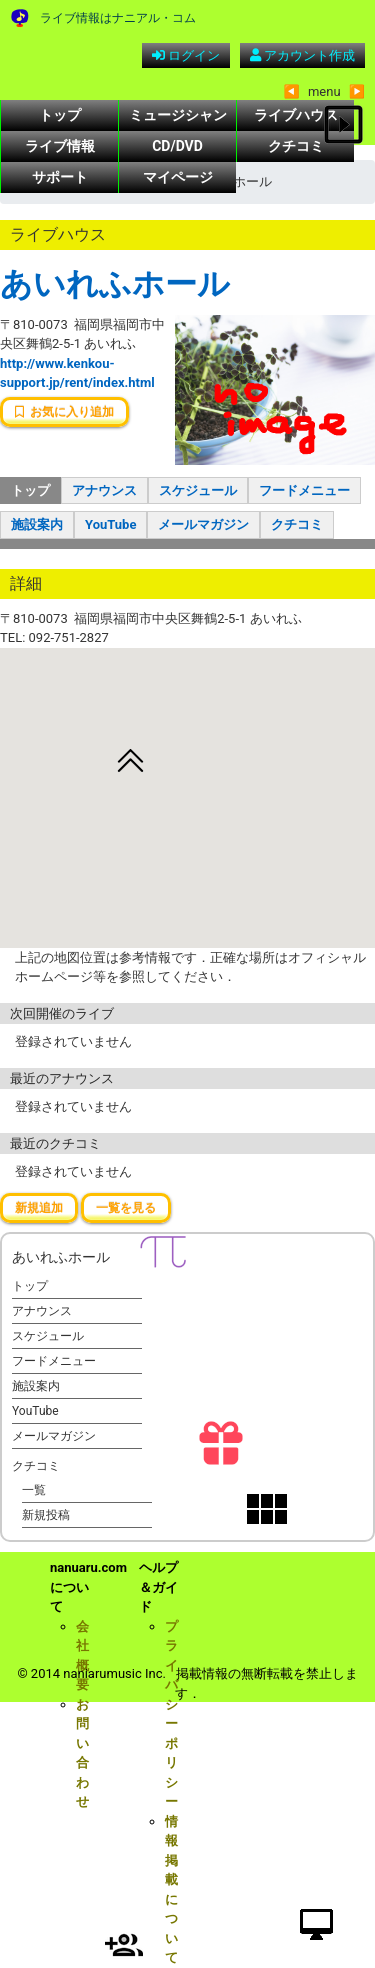  What do you see at coordinates (343, 124) in the screenshot?
I see `start a slideshow presentation` at bounding box center [343, 124].